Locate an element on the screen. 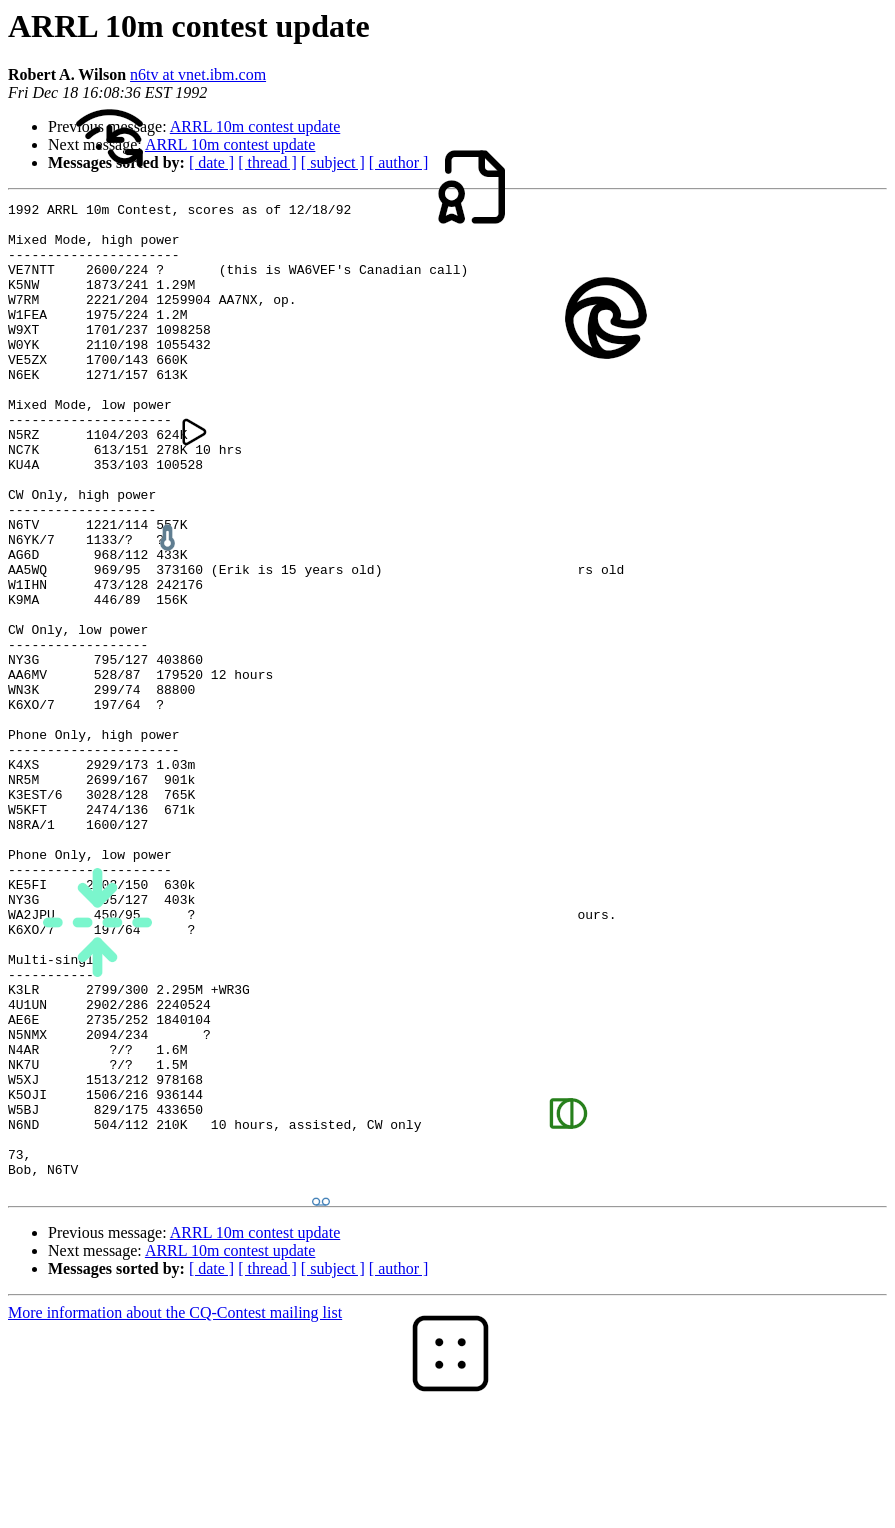 The width and height of the screenshot is (895, 1528). play media or start playback is located at coordinates (193, 432).